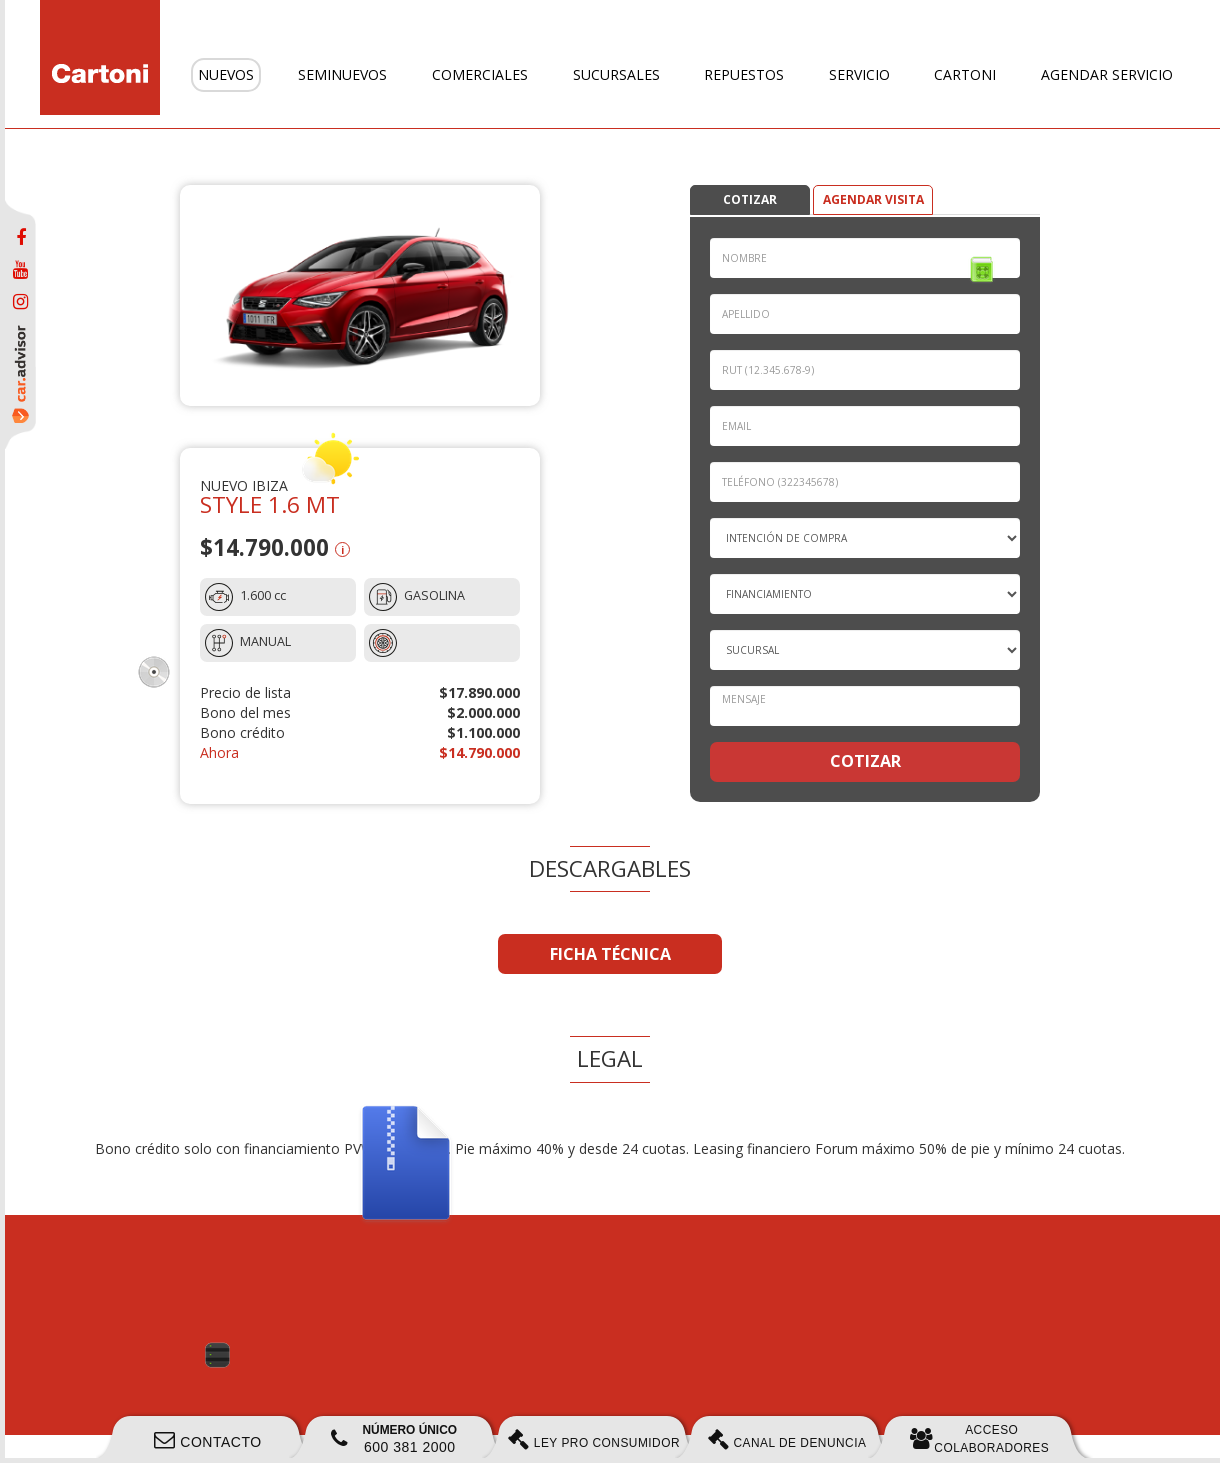  What do you see at coordinates (330, 458) in the screenshot?
I see `indicates partly cloudy weather conditions` at bounding box center [330, 458].